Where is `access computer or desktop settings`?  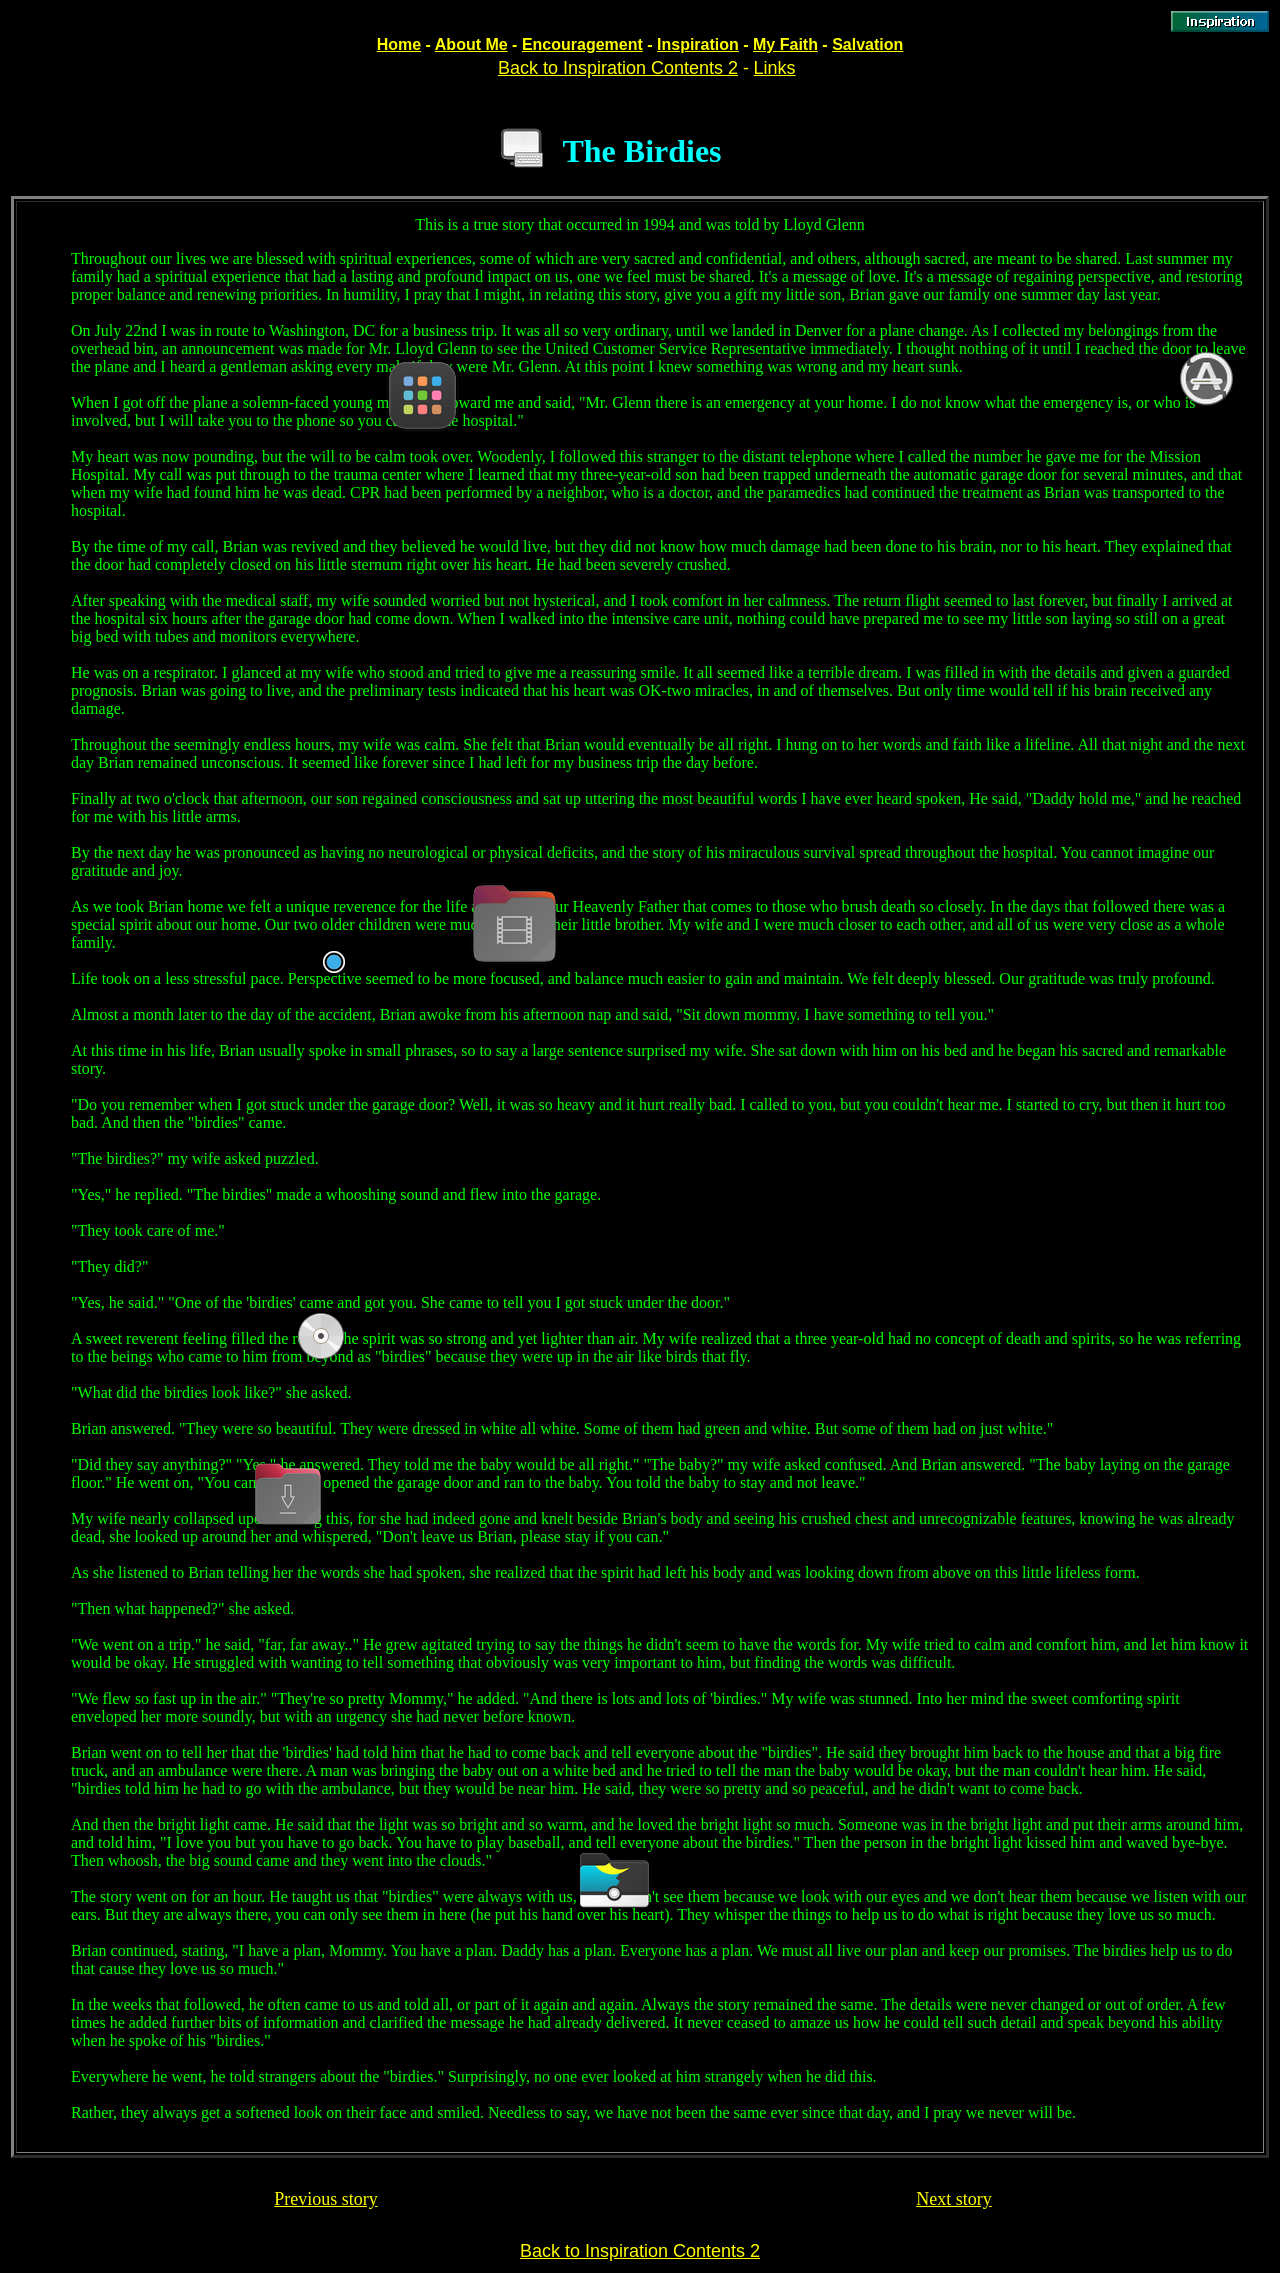
access computer or desktop settings is located at coordinates (522, 148).